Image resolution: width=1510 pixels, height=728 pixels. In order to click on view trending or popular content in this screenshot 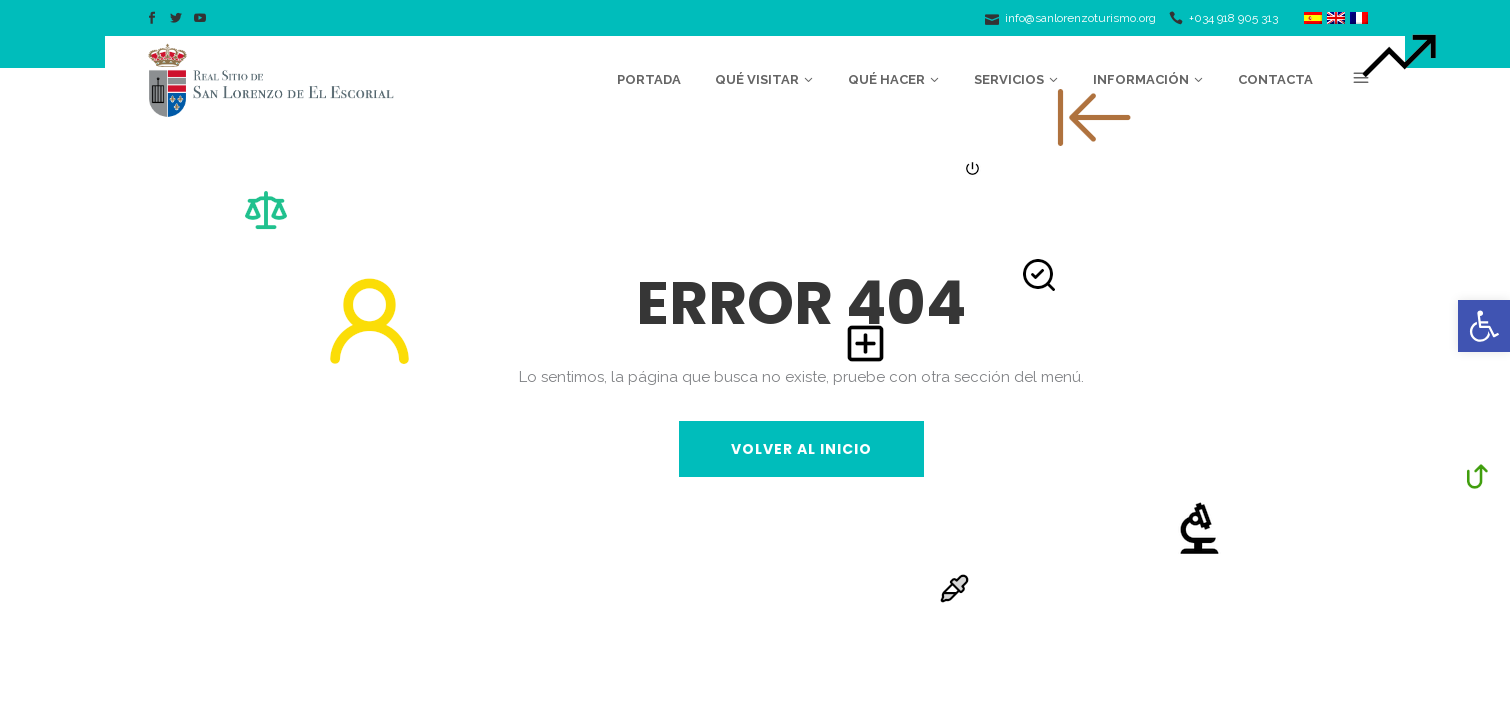, I will do `click(1399, 55)`.